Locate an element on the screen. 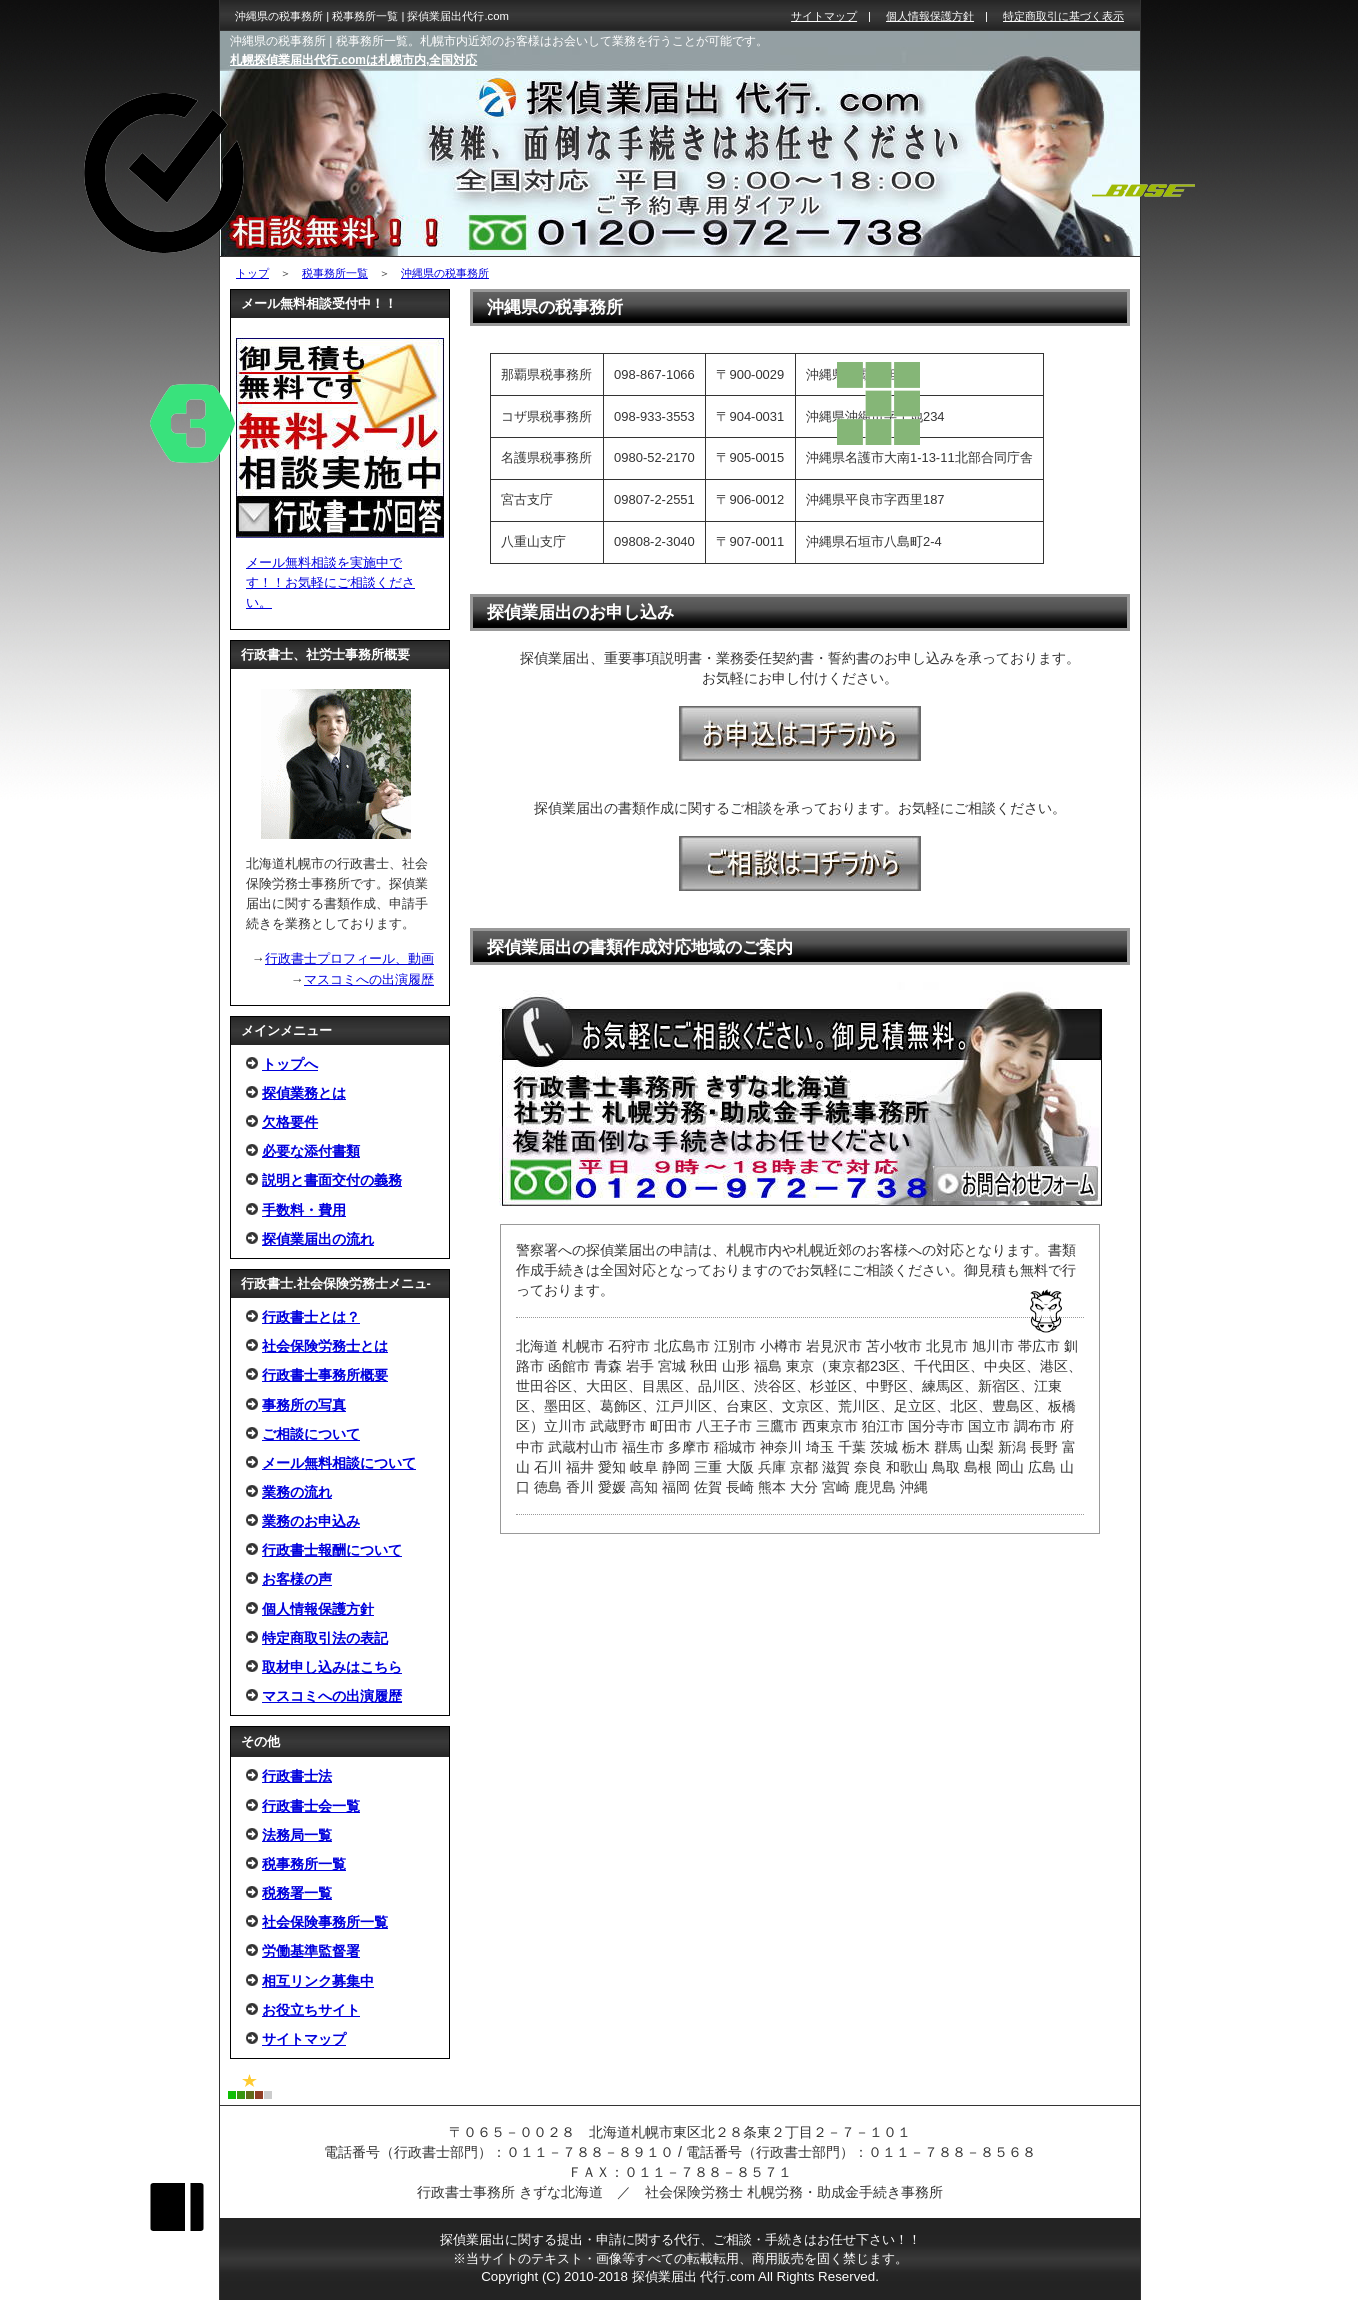  cloudron platform logo is located at coordinates (192, 423).